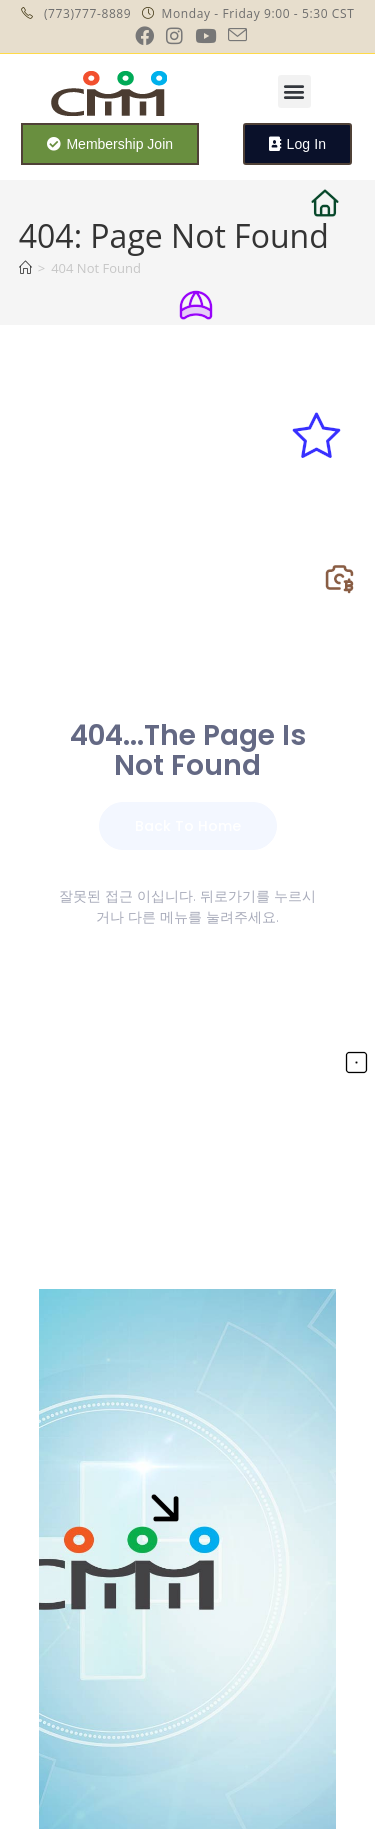 The image size is (375, 1829). I want to click on capture or scan bitcoin QR codes, so click(339, 577).